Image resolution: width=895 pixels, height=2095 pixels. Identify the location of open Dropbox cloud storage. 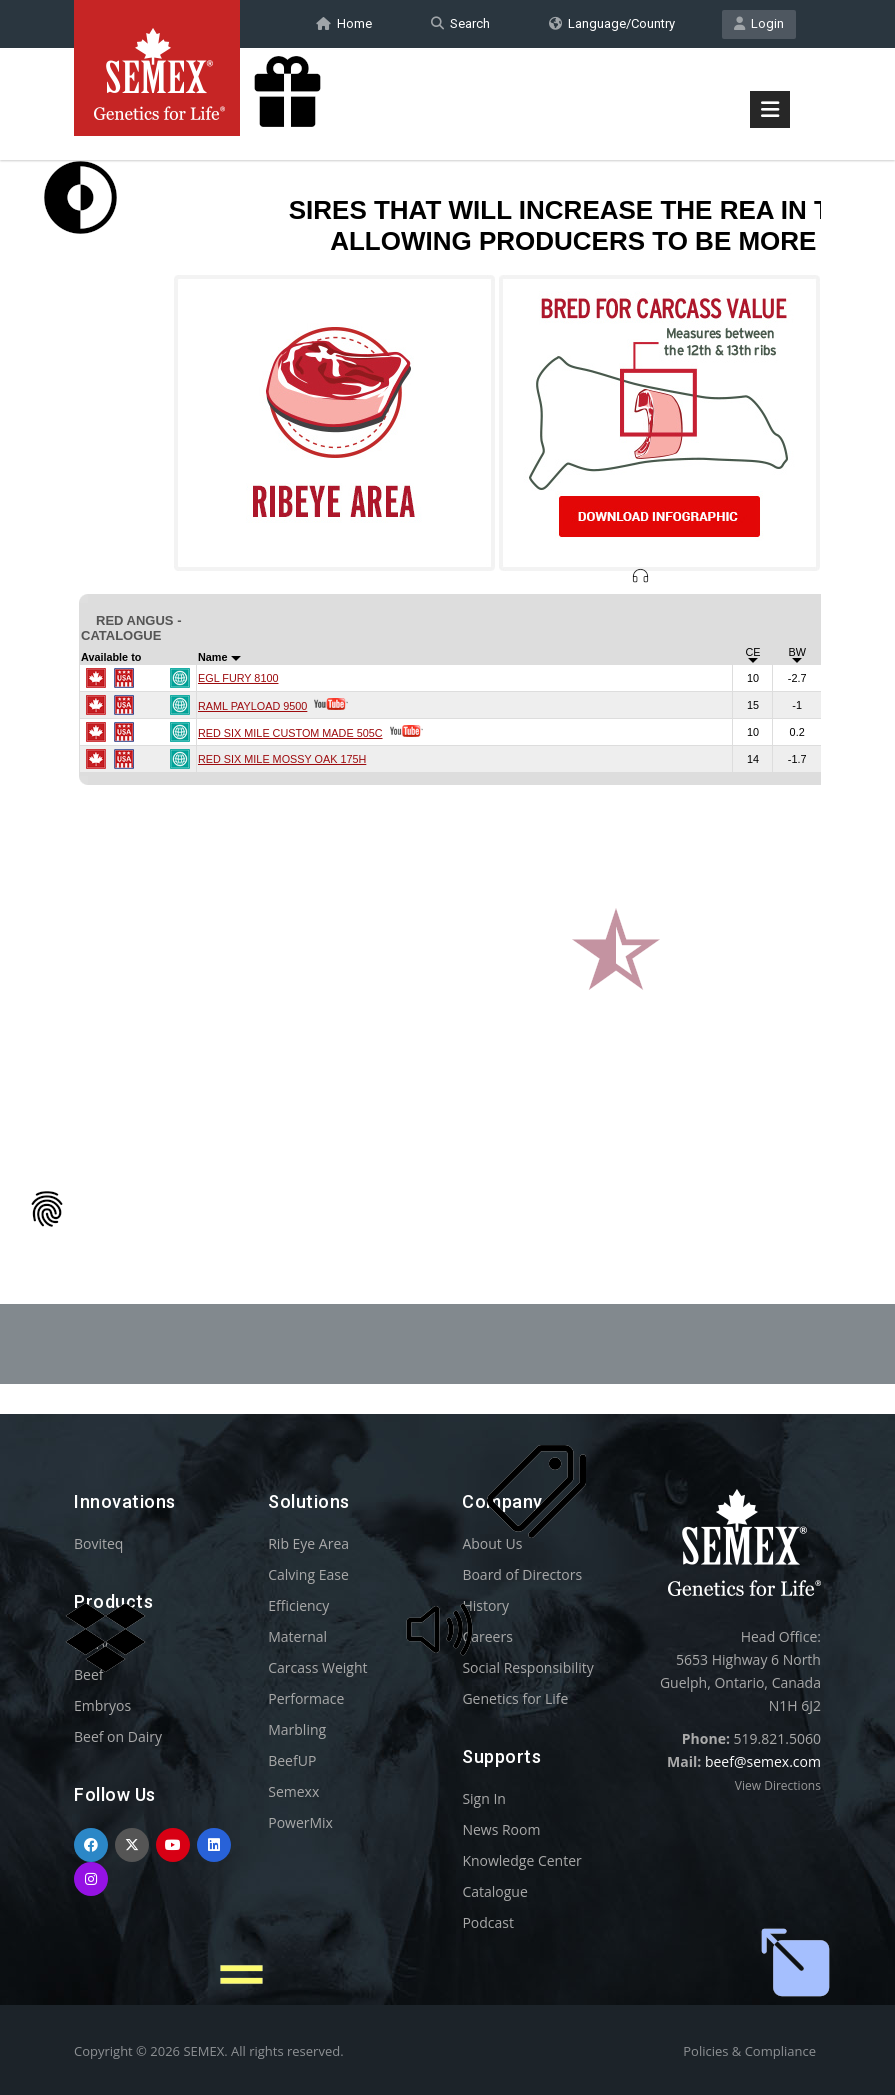
(105, 1637).